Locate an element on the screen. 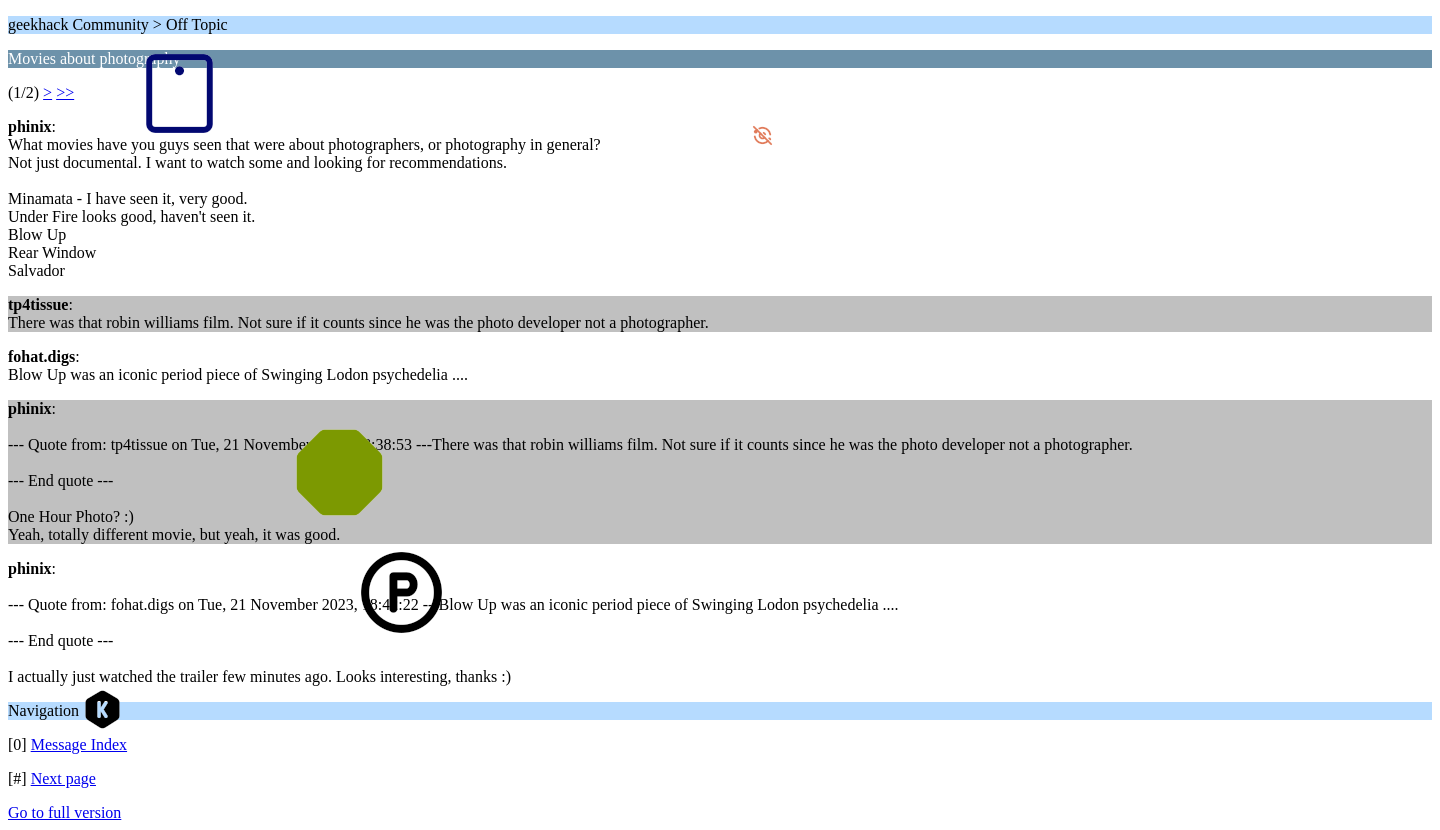  indicates a stop or blocking action is located at coordinates (339, 472).